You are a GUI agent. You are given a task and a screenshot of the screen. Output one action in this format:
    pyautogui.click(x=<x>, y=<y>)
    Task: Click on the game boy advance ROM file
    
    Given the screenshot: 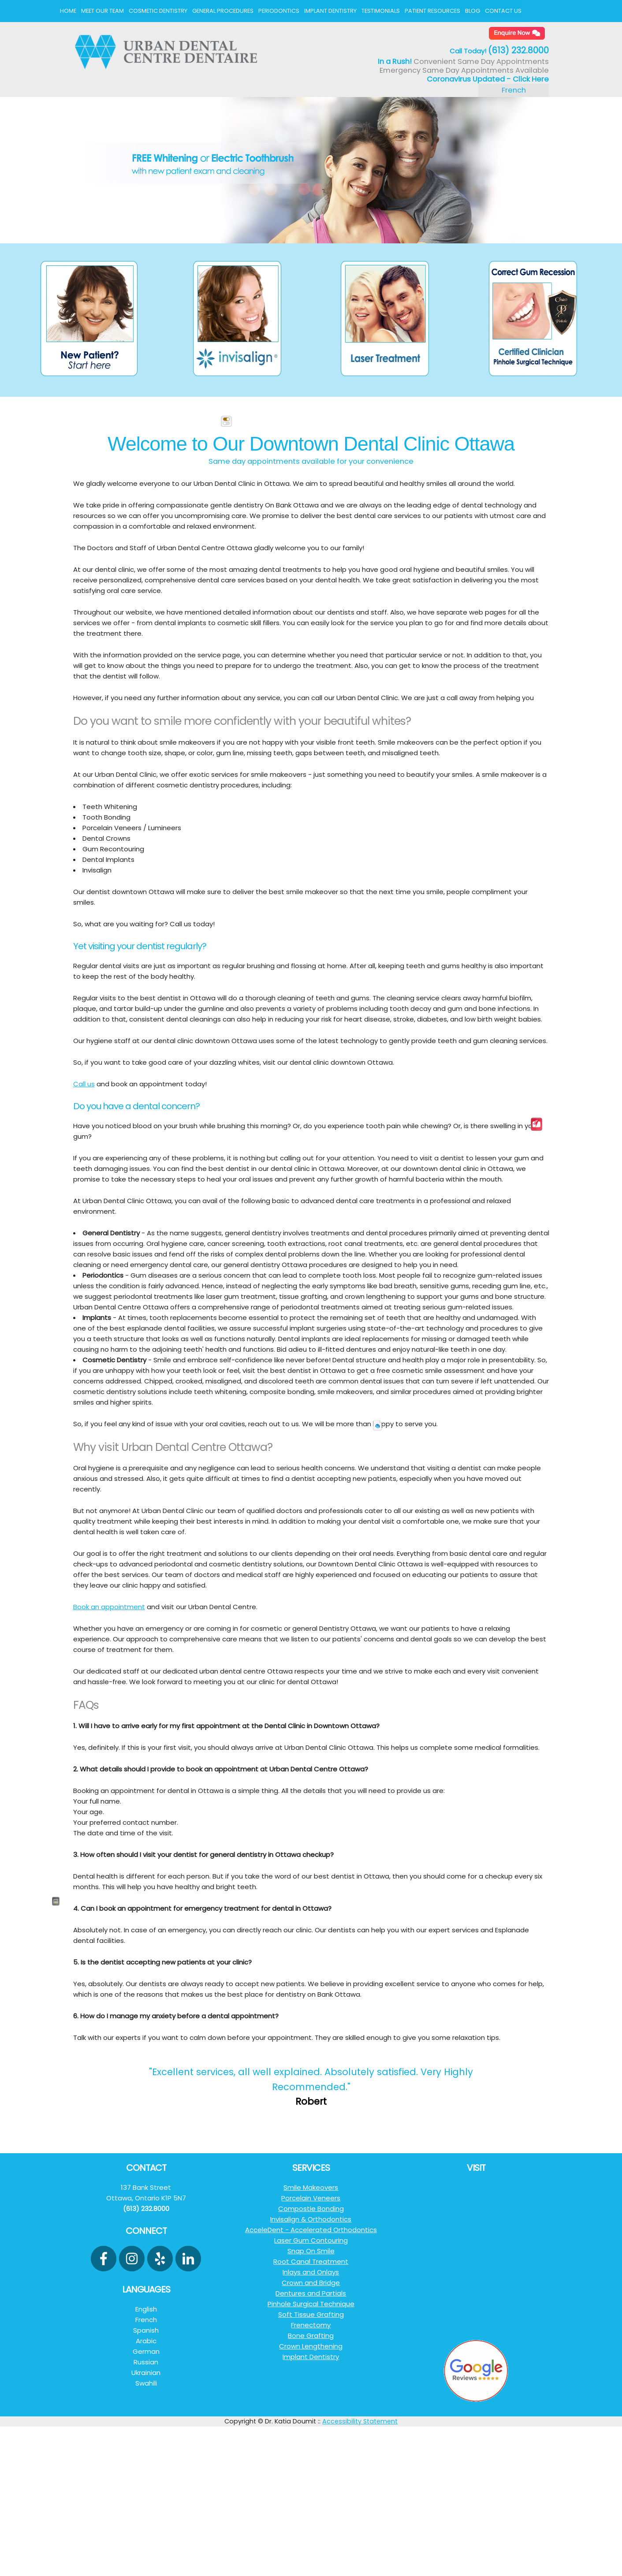 What is the action you would take?
    pyautogui.click(x=56, y=1901)
    